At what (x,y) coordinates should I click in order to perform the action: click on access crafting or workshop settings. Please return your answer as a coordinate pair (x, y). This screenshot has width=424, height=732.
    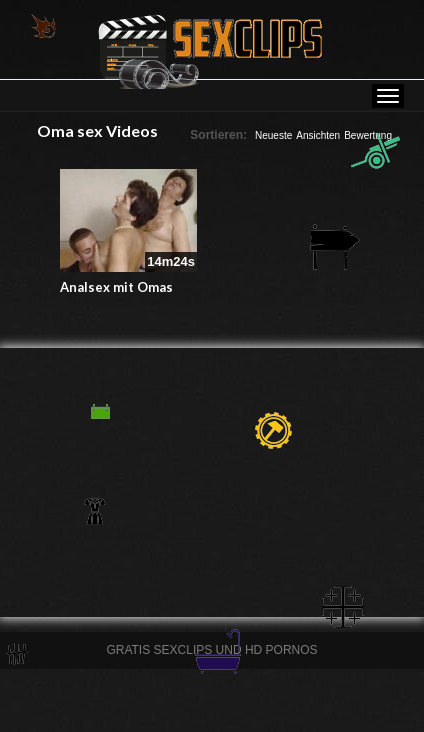
    Looking at the image, I should click on (273, 430).